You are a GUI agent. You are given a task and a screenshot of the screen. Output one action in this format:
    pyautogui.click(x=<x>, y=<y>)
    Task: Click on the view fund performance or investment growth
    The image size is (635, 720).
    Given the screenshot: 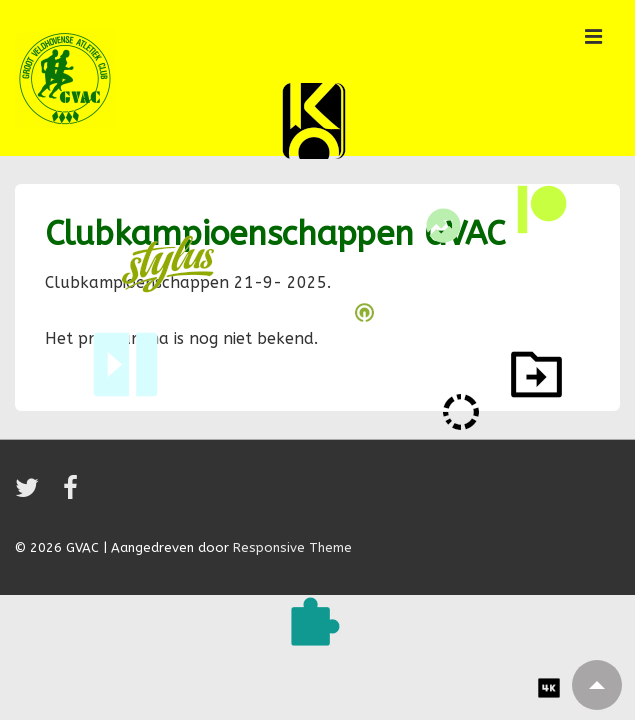 What is the action you would take?
    pyautogui.click(x=443, y=225)
    